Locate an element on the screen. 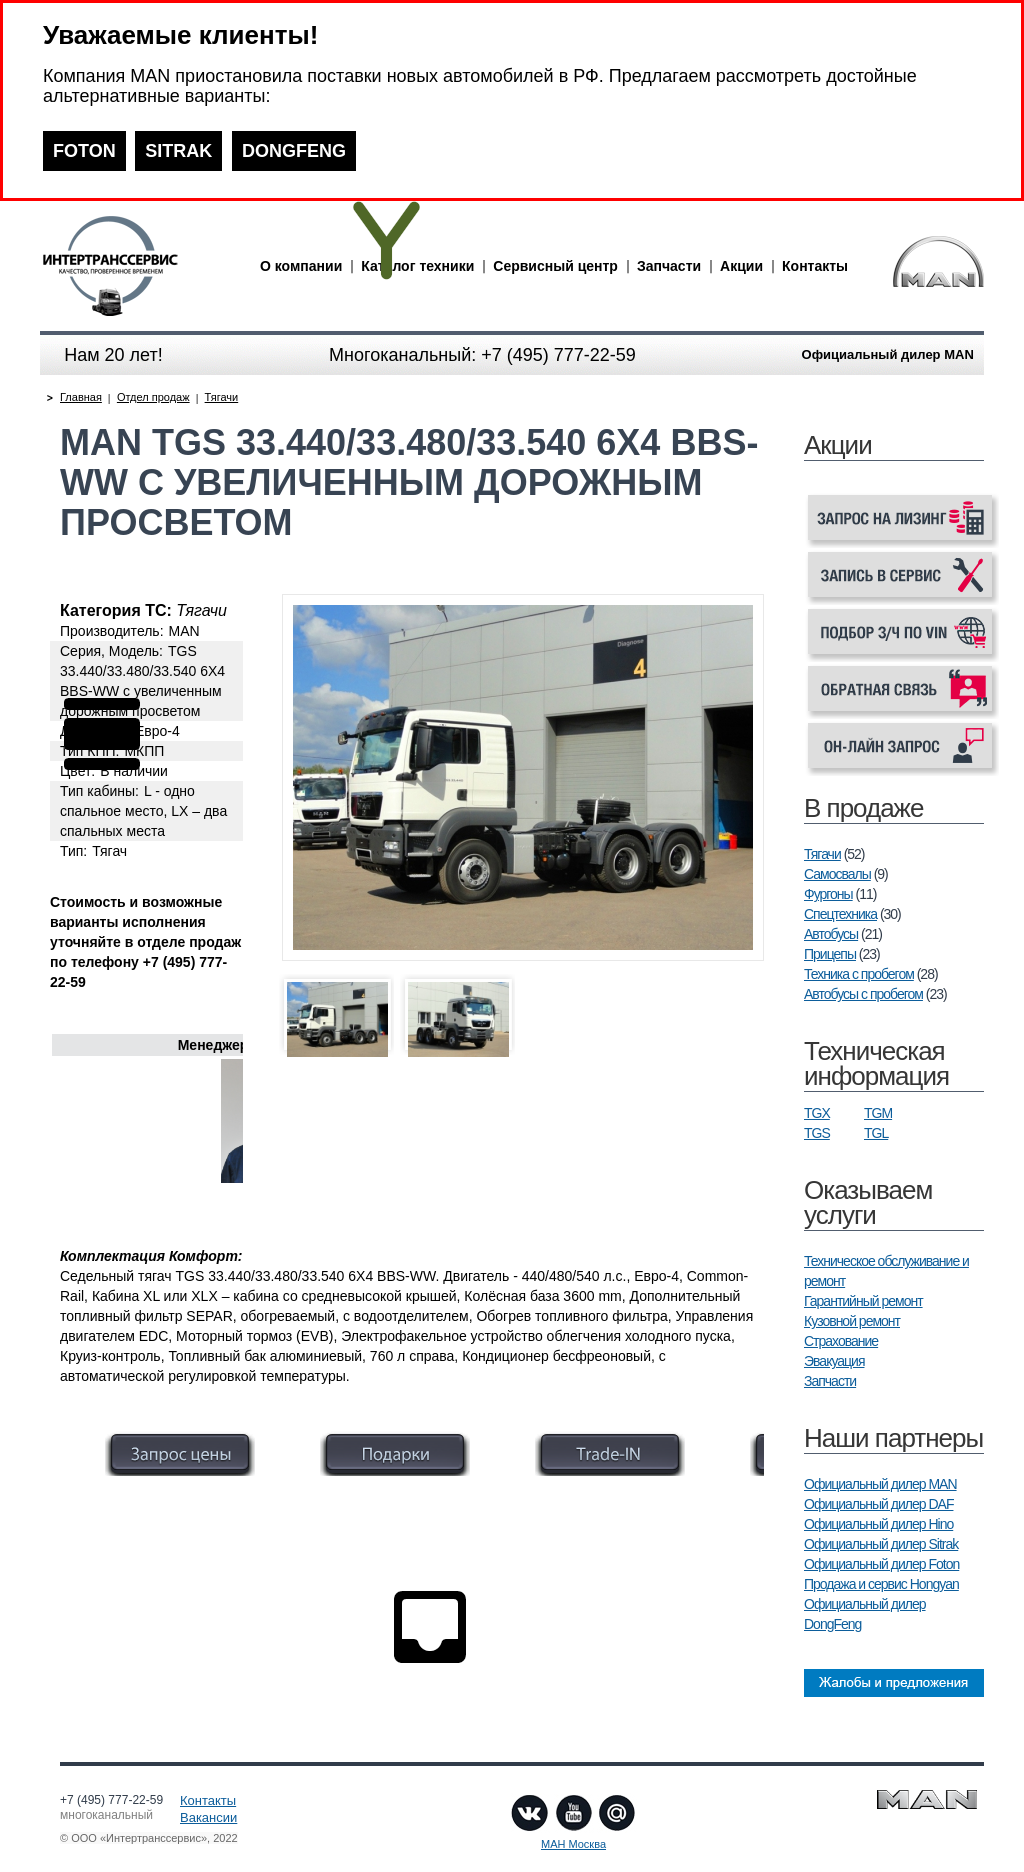  switch to day view in calendar is located at coordinates (104, 734).